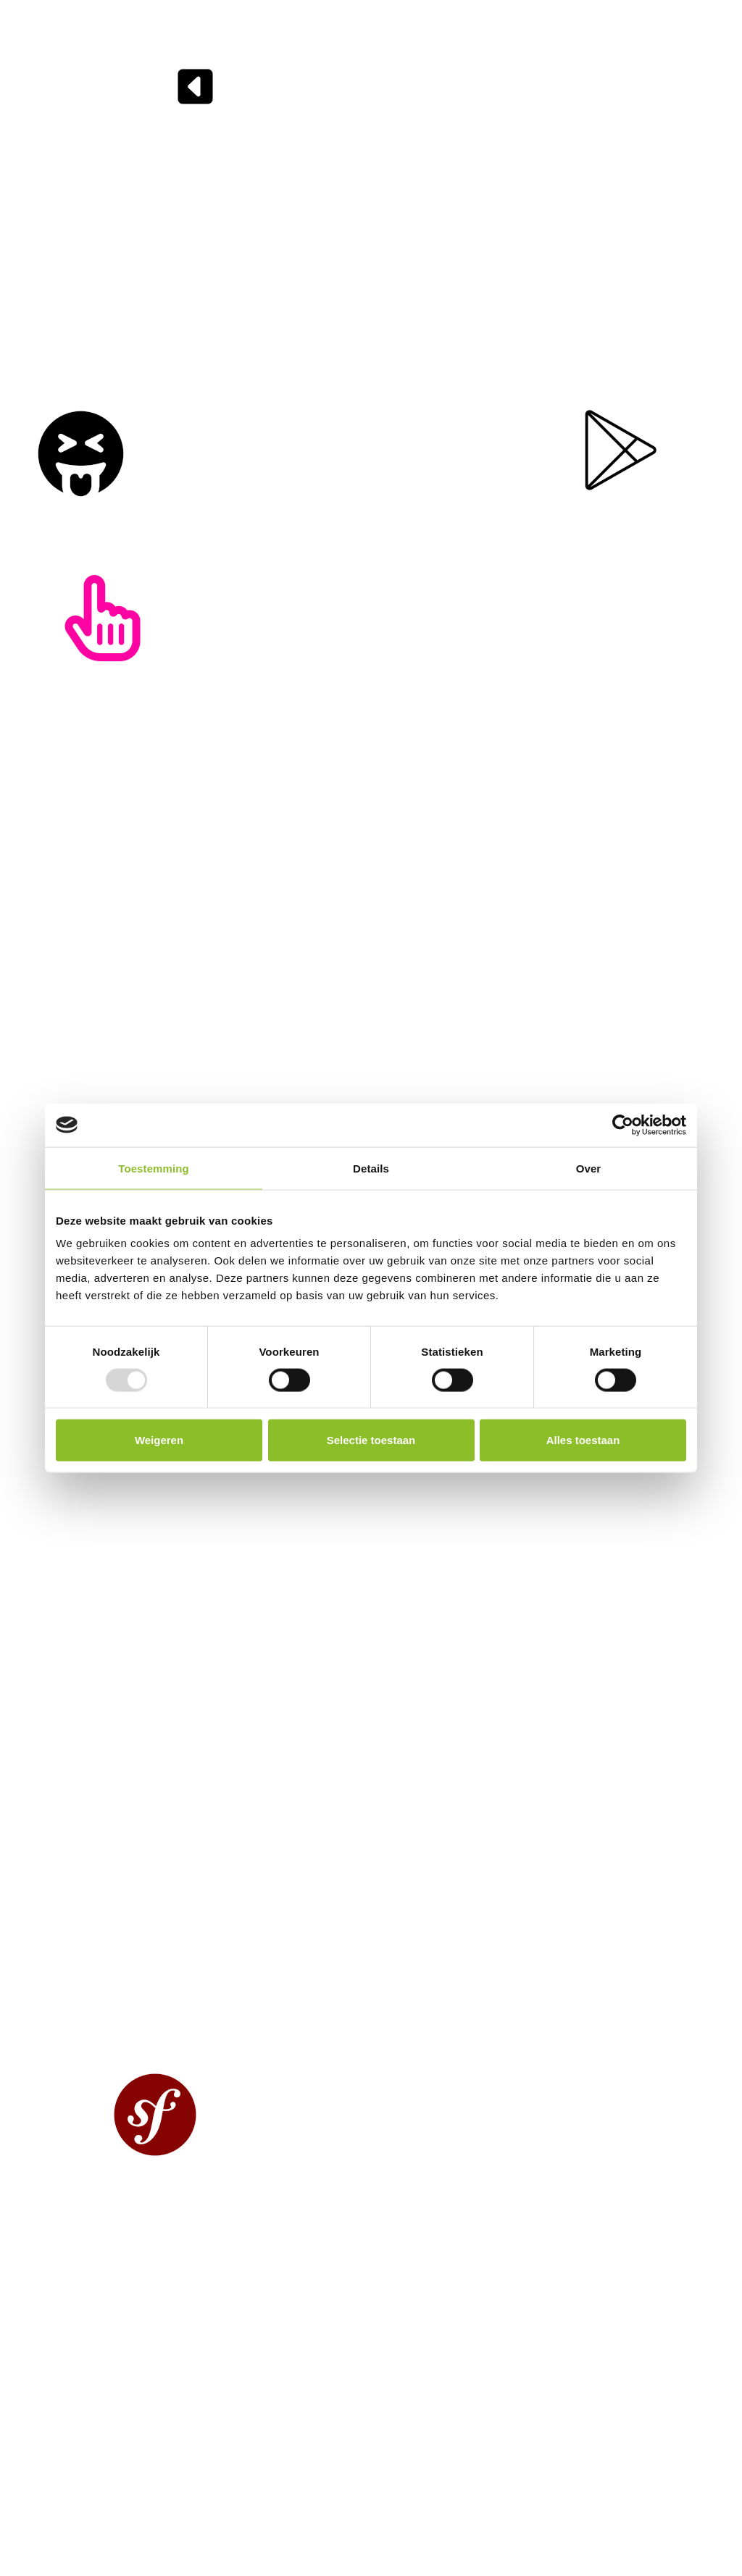 This screenshot has height=2576, width=742. I want to click on navigate to the previous item or screen, so click(195, 86).